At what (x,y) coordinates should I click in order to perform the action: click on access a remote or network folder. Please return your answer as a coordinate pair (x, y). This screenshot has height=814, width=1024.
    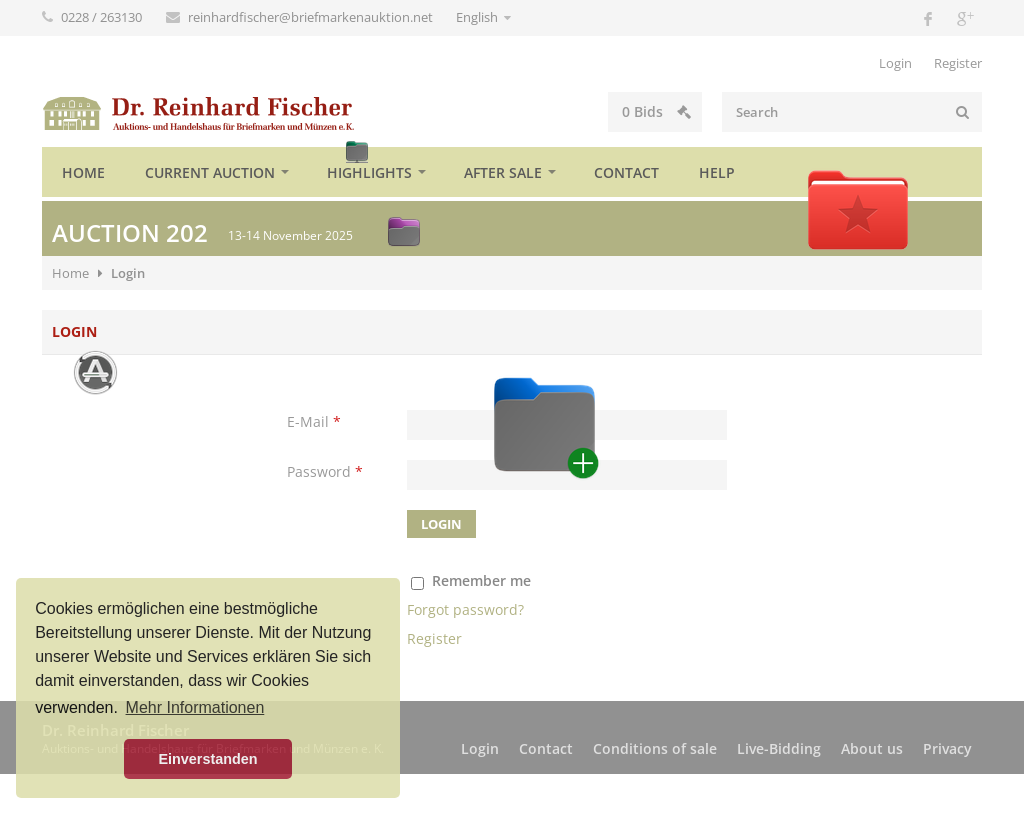
    Looking at the image, I should click on (357, 152).